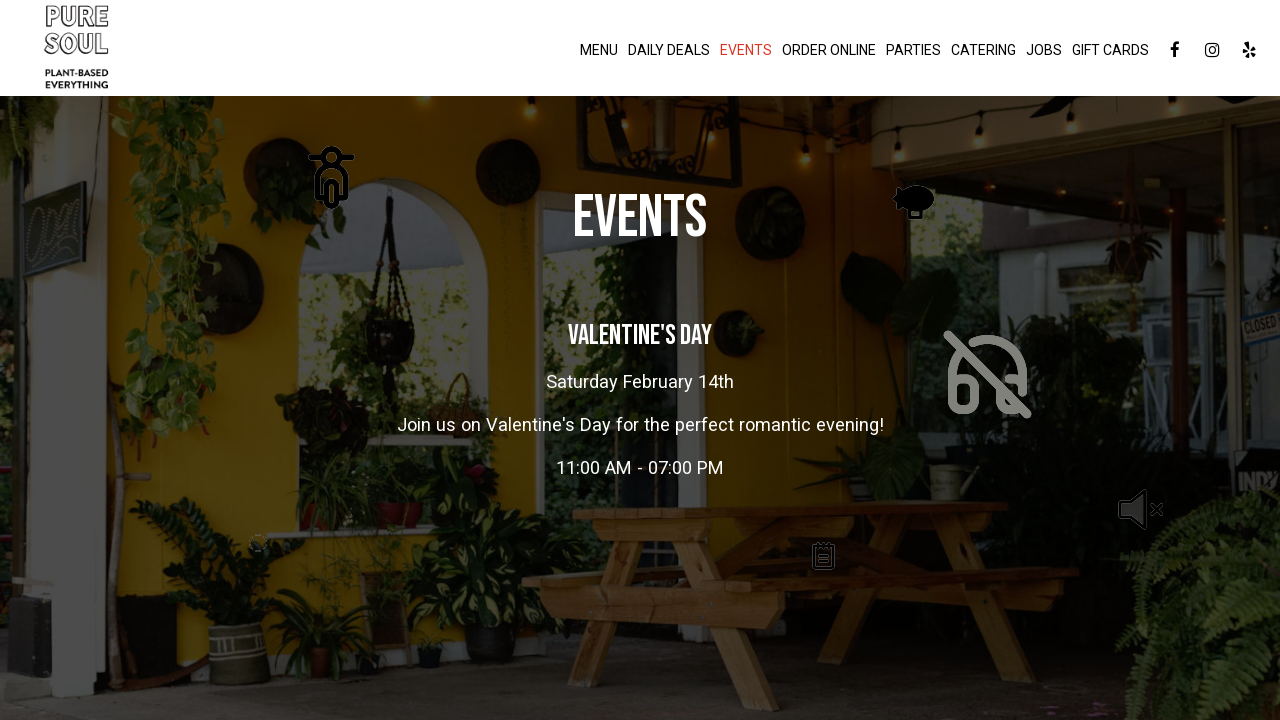 The height and width of the screenshot is (720, 1280). What do you see at coordinates (823, 556) in the screenshot?
I see `open notepad or notes app` at bounding box center [823, 556].